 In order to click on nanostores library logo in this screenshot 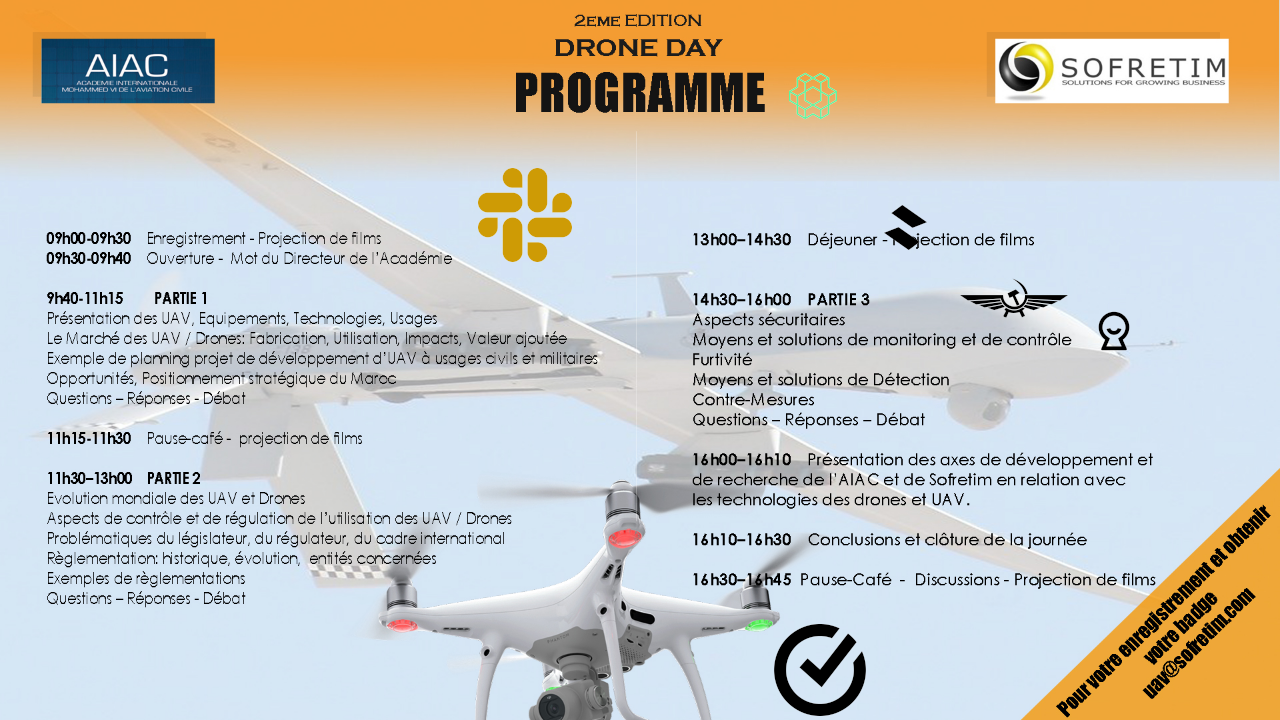, I will do `click(905, 227)`.